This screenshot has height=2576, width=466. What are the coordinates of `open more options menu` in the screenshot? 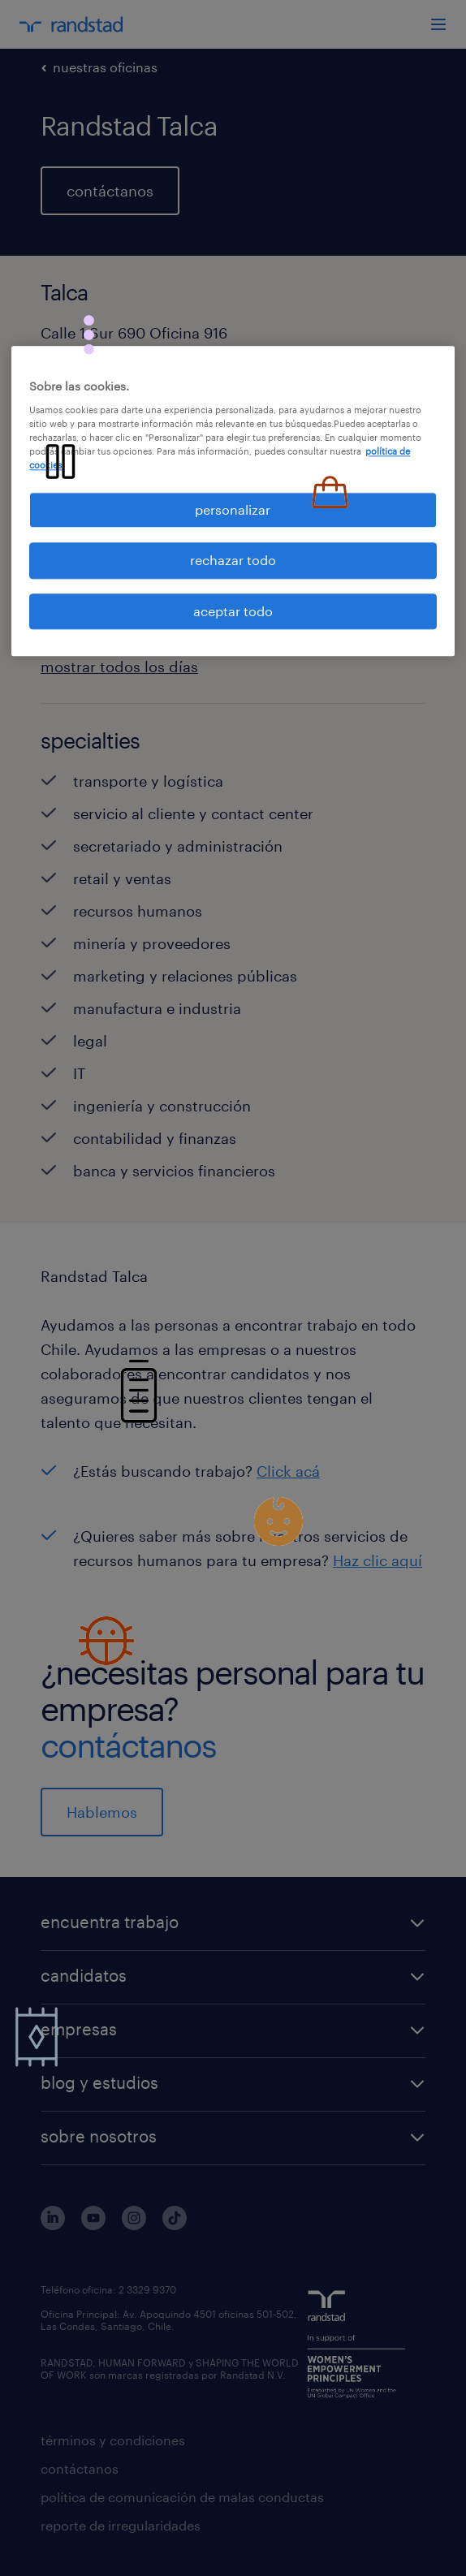 It's located at (88, 334).